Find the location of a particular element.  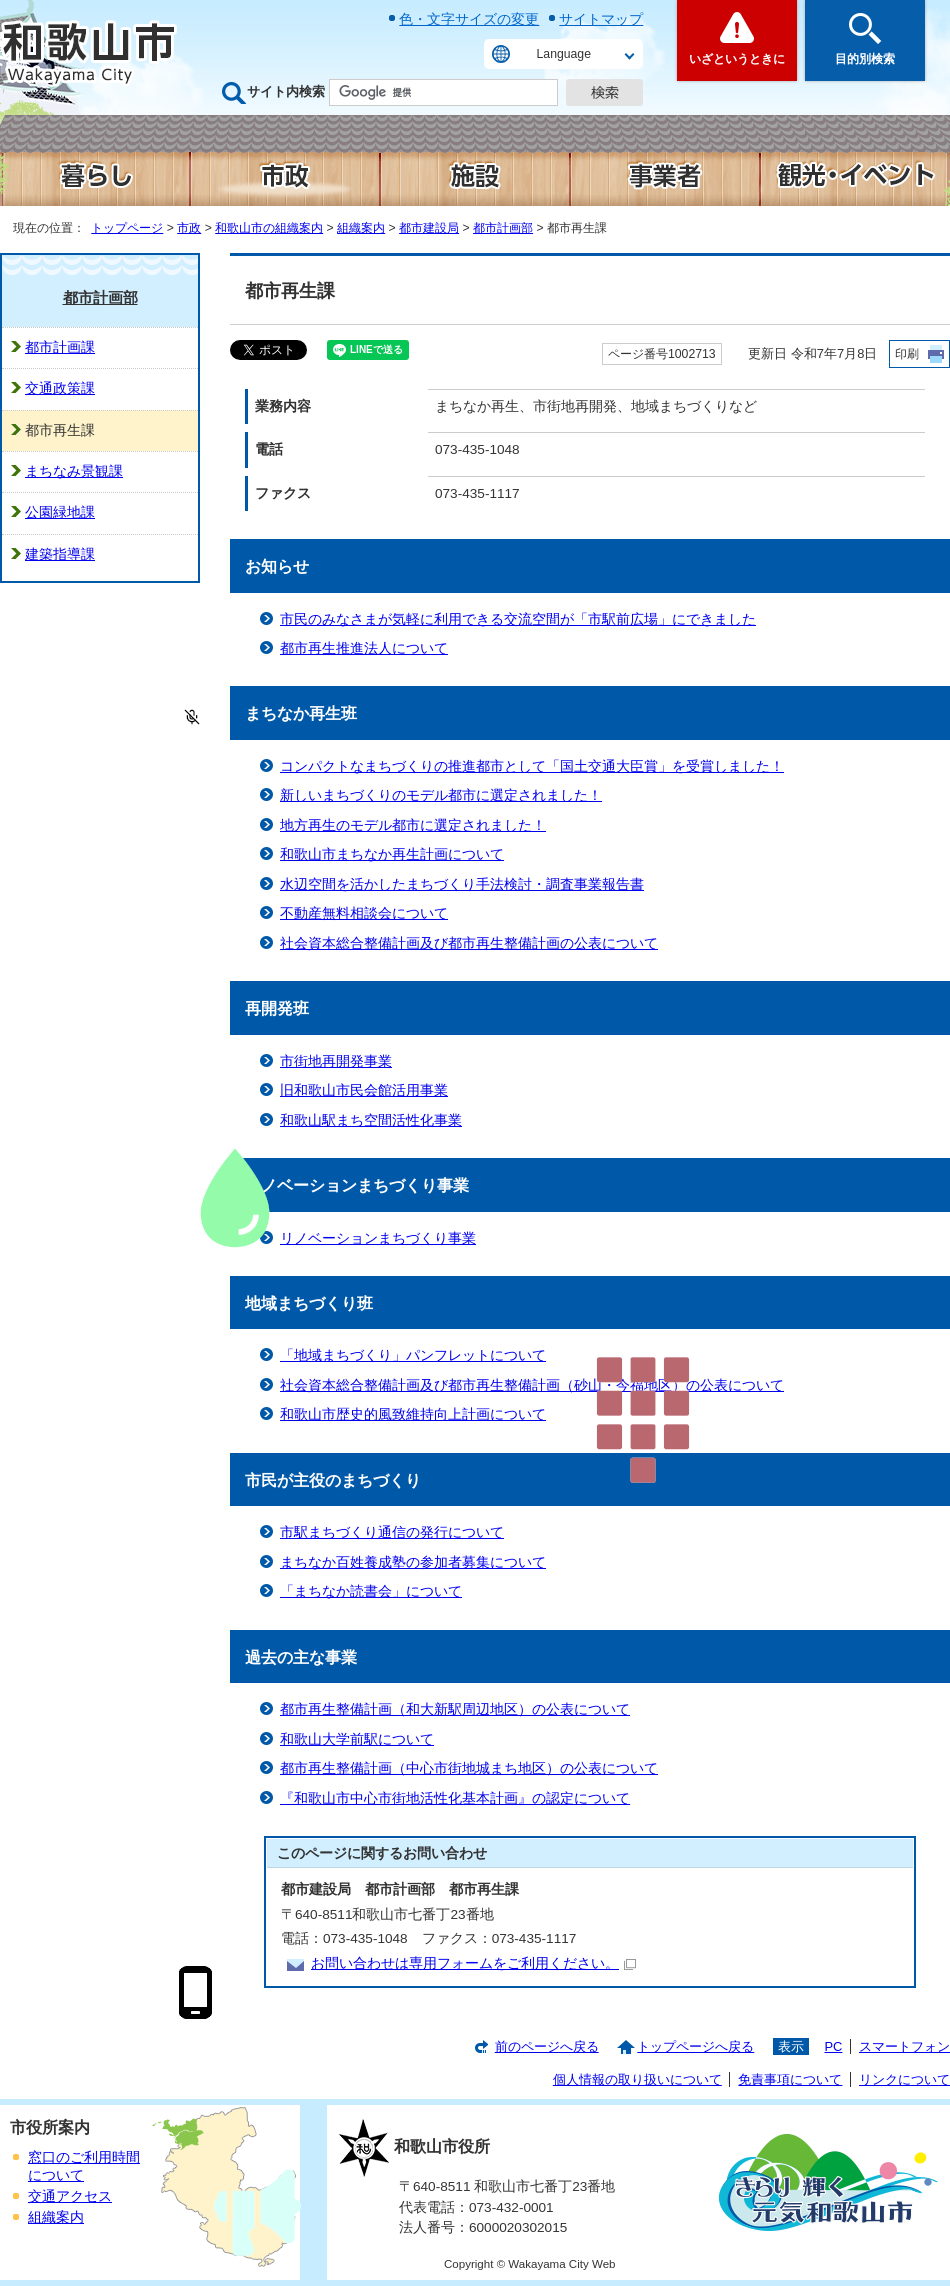

indicates water usage or hydration tracking is located at coordinates (235, 1199).